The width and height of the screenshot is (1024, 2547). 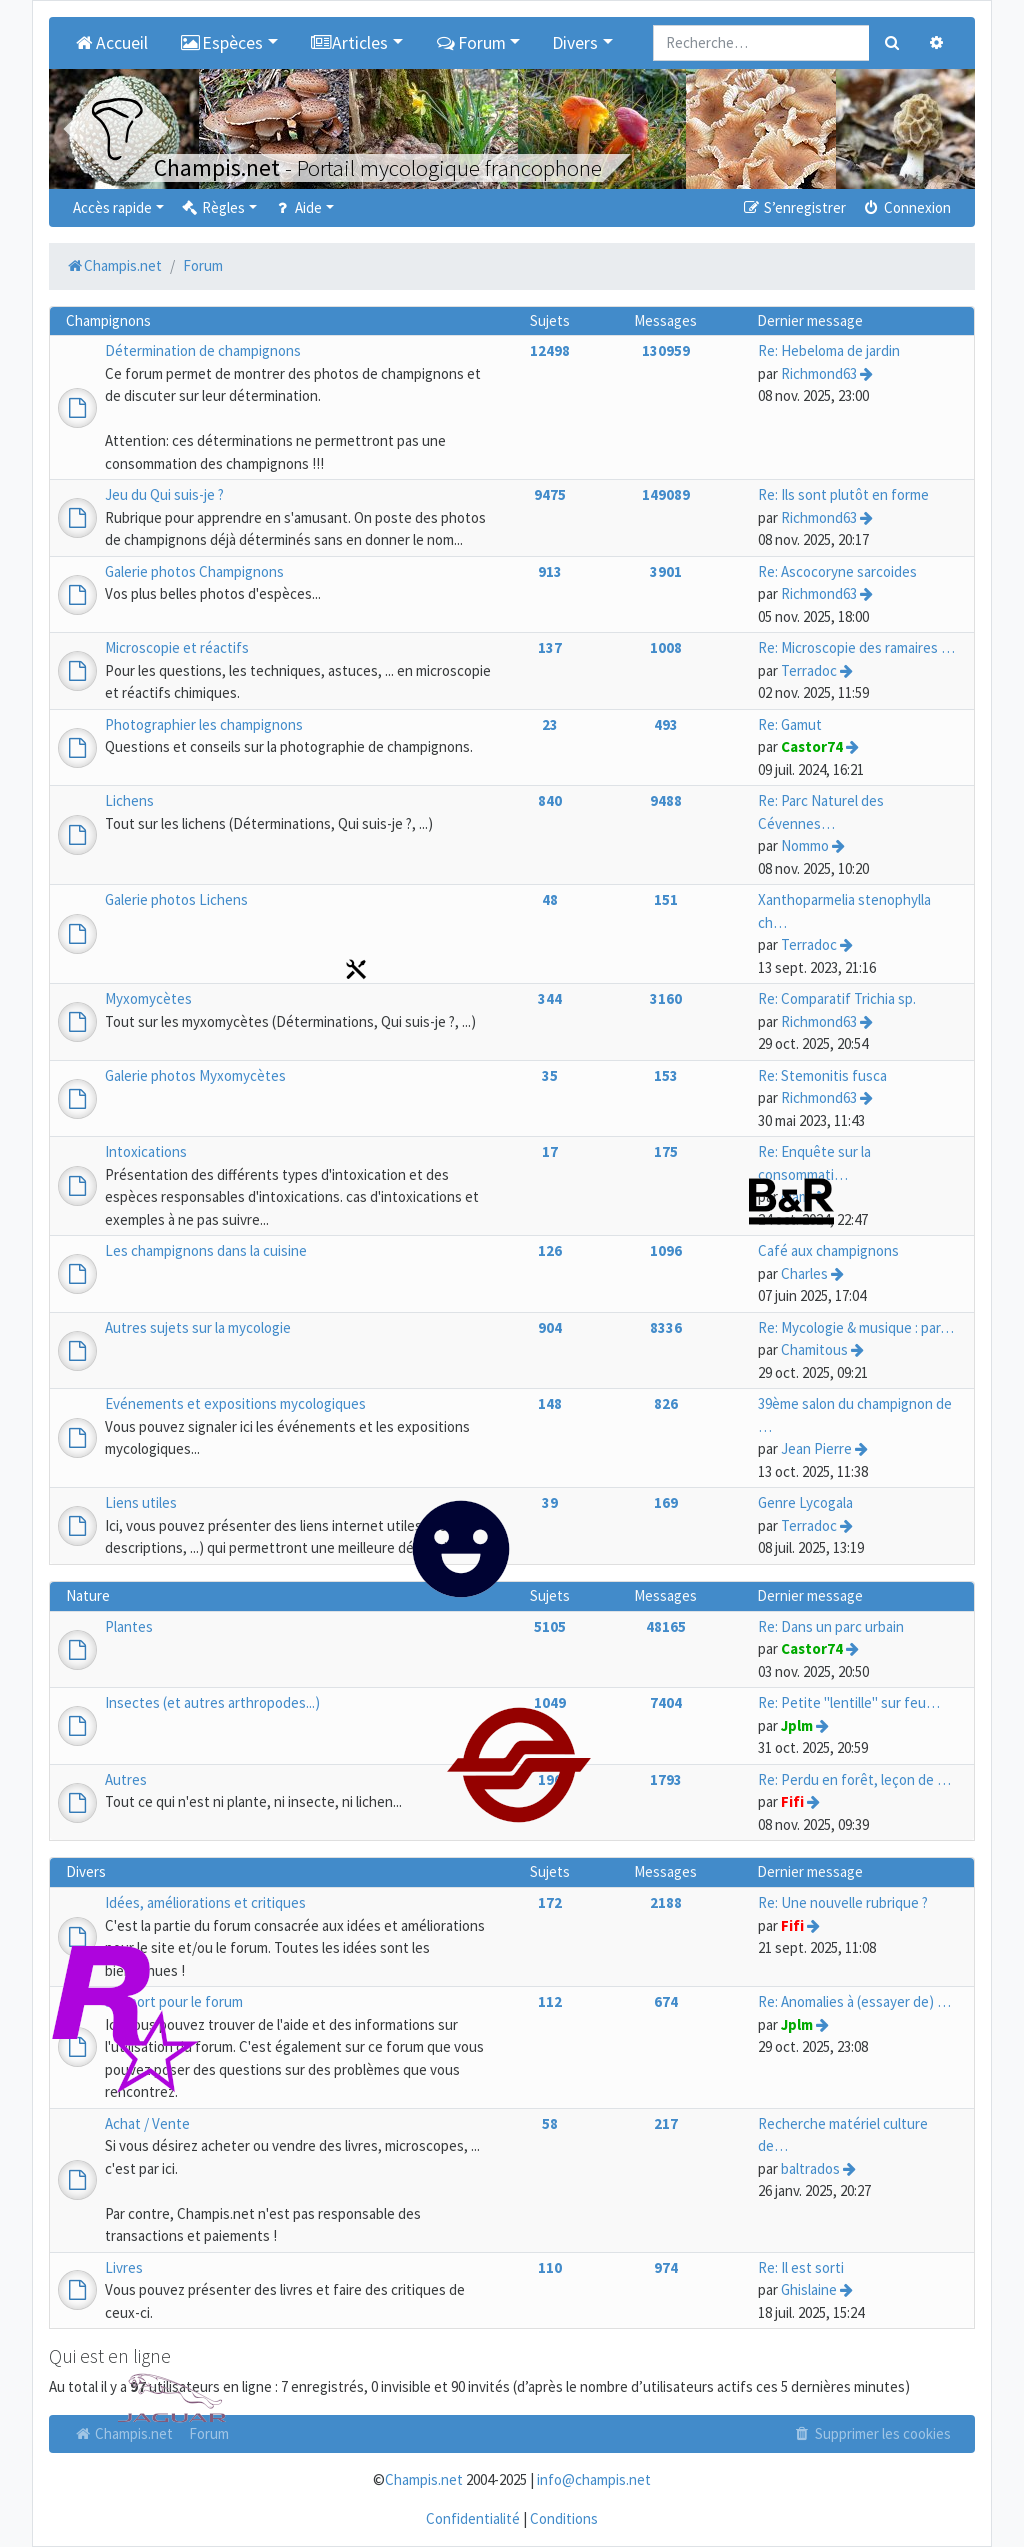 What do you see at coordinates (791, 1201) in the screenshot?
I see `B&R Automation company logo` at bounding box center [791, 1201].